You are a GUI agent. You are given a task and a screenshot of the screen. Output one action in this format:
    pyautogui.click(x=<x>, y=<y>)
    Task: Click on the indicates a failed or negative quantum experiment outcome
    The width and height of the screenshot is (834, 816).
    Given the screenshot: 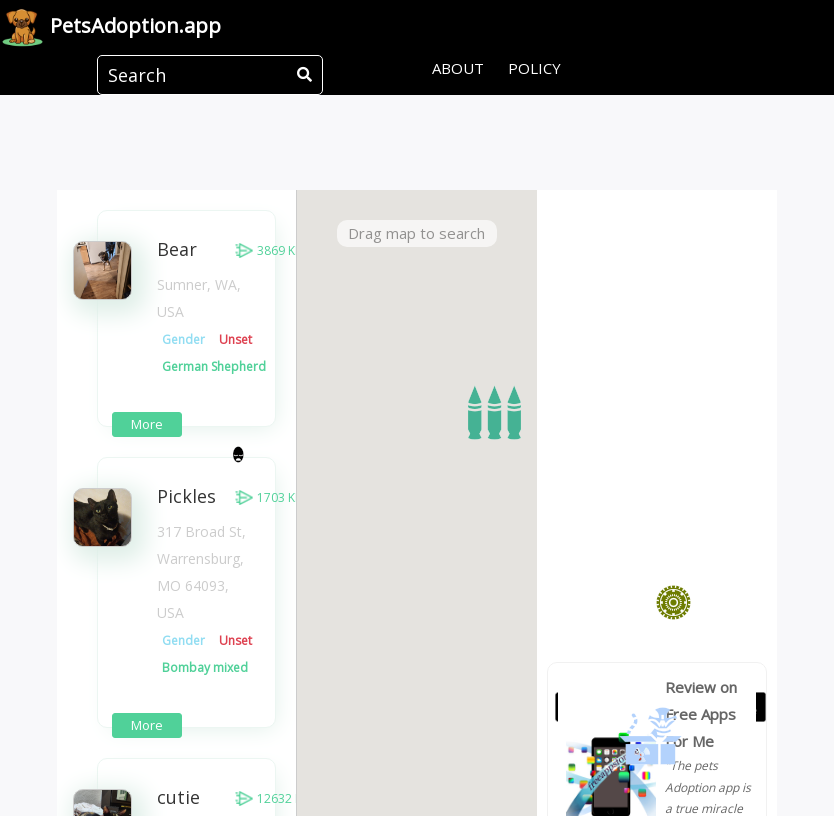 What is the action you would take?
    pyautogui.click(x=650, y=733)
    